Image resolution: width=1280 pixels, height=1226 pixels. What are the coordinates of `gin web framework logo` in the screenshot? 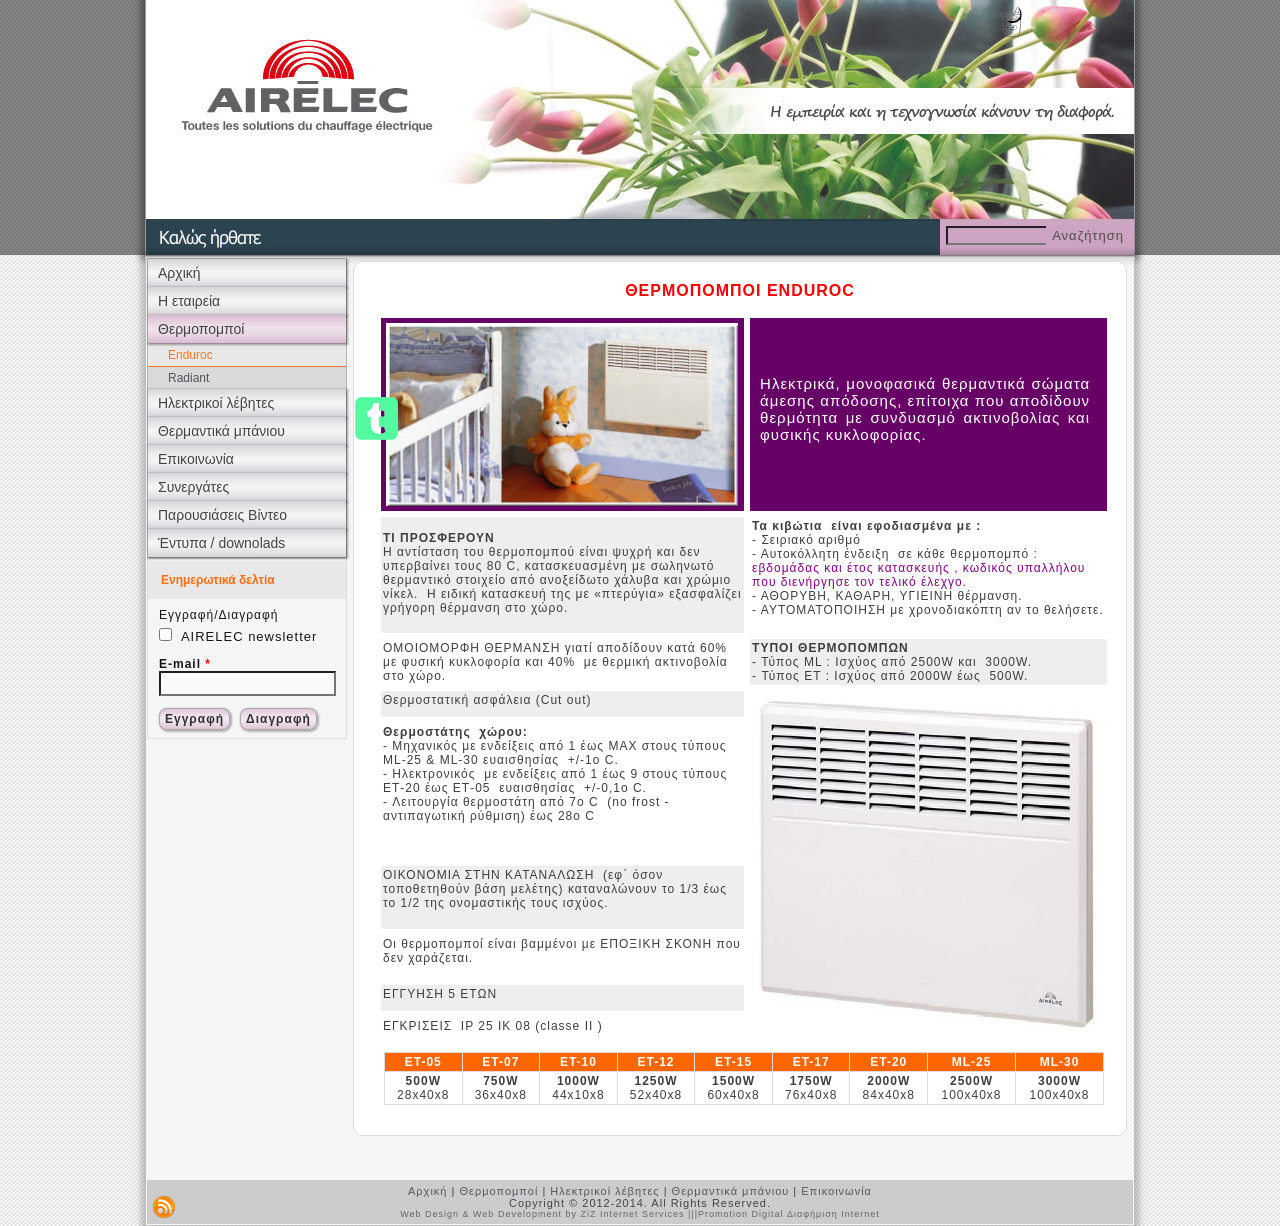 It's located at (1011, 22).